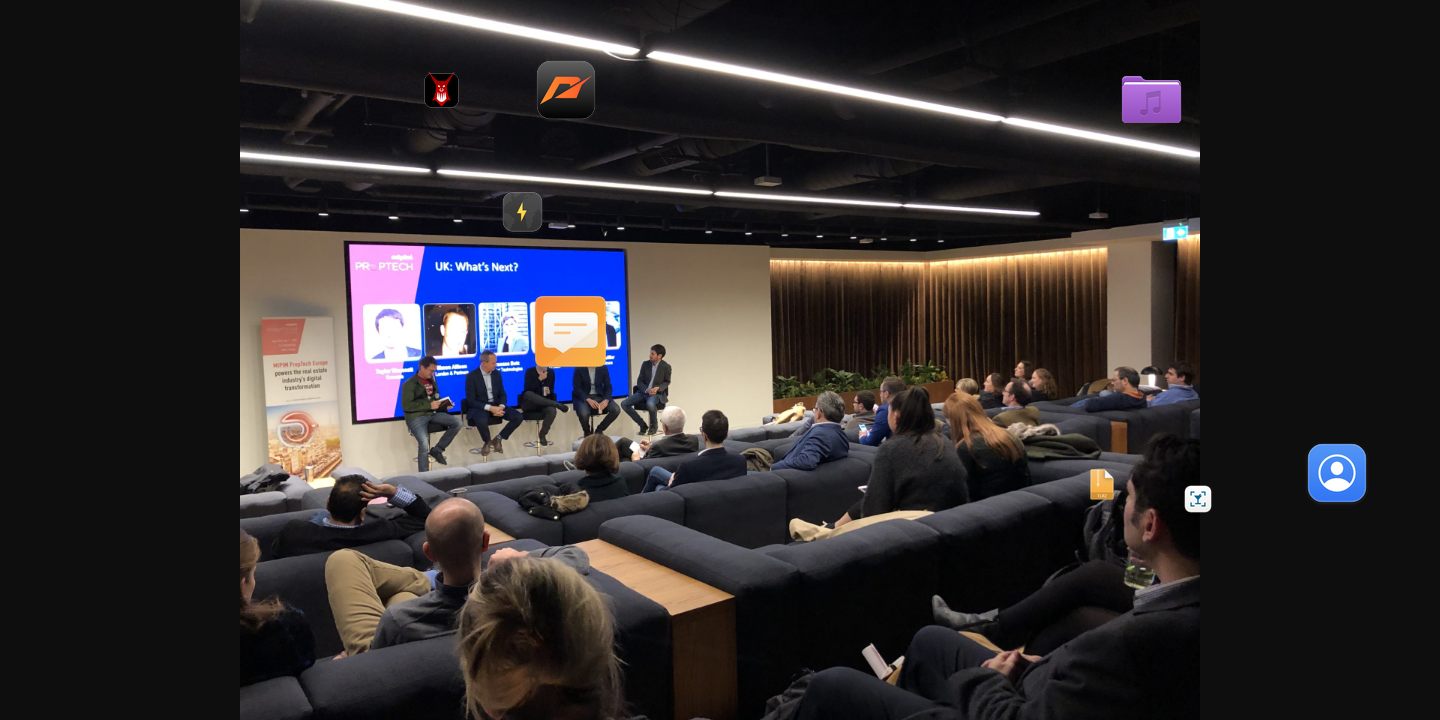  Describe the element at coordinates (1337, 474) in the screenshot. I see `manage contact list settings` at that location.